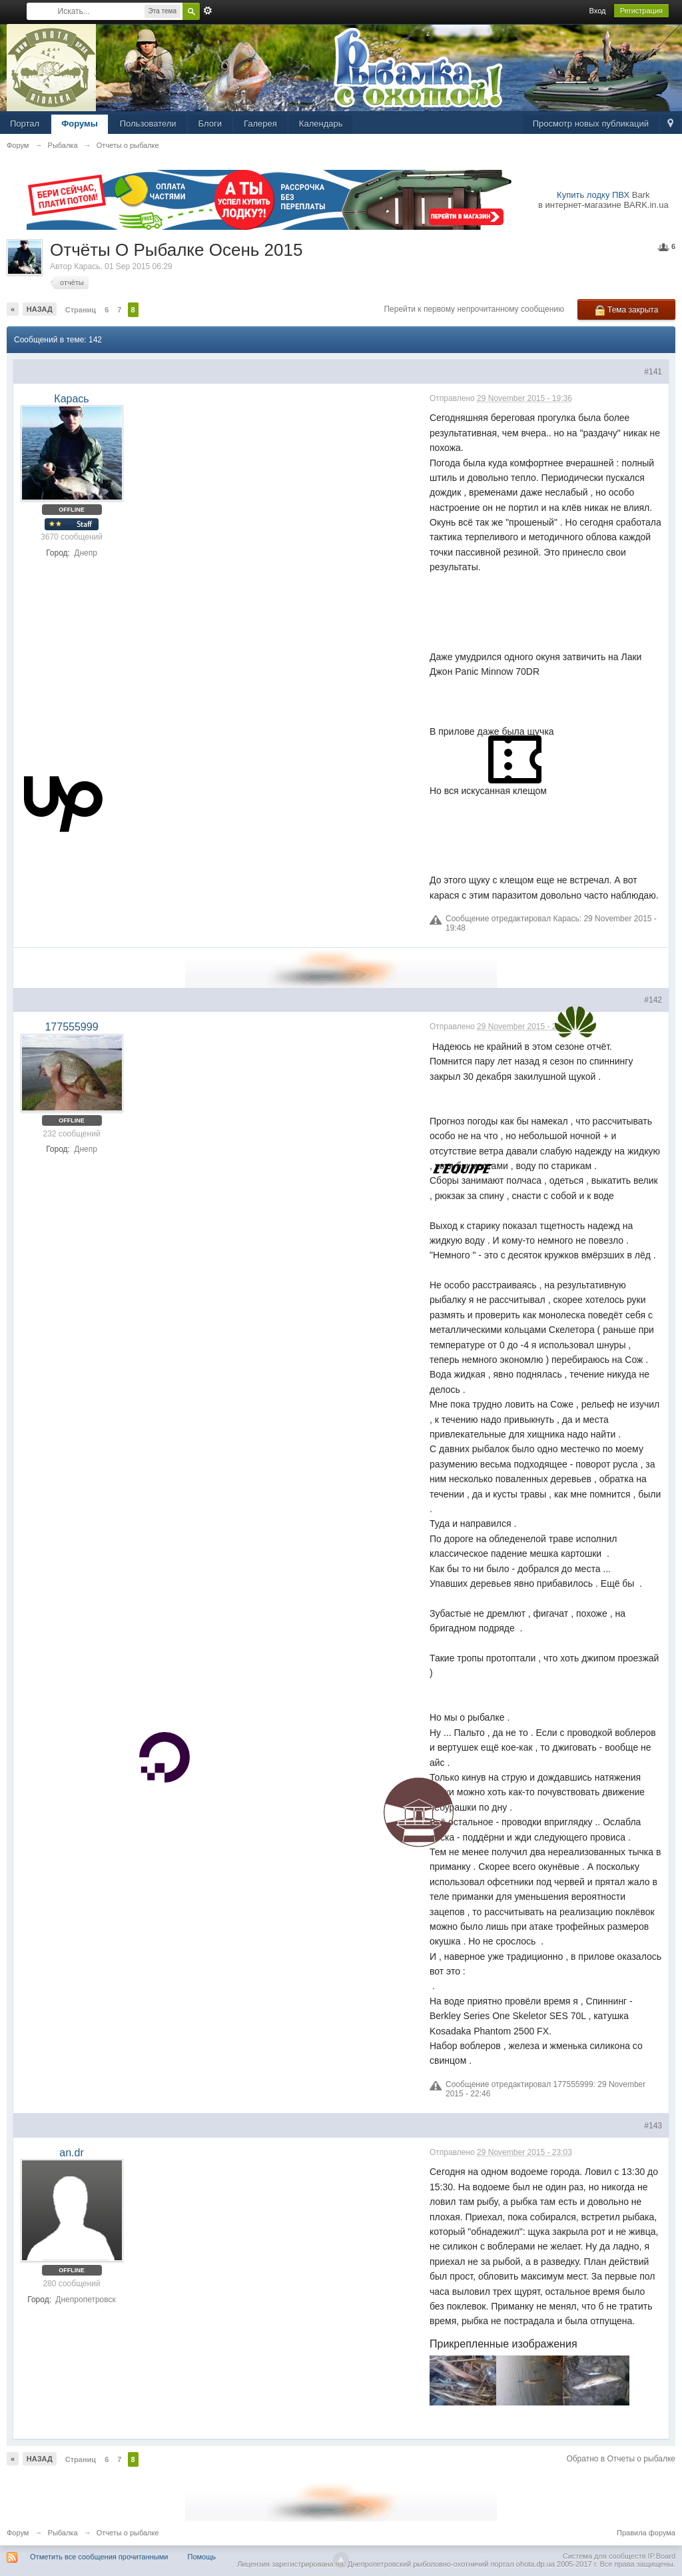 The image size is (682, 2576). What do you see at coordinates (515, 759) in the screenshot?
I see `view available coupons or discounts` at bounding box center [515, 759].